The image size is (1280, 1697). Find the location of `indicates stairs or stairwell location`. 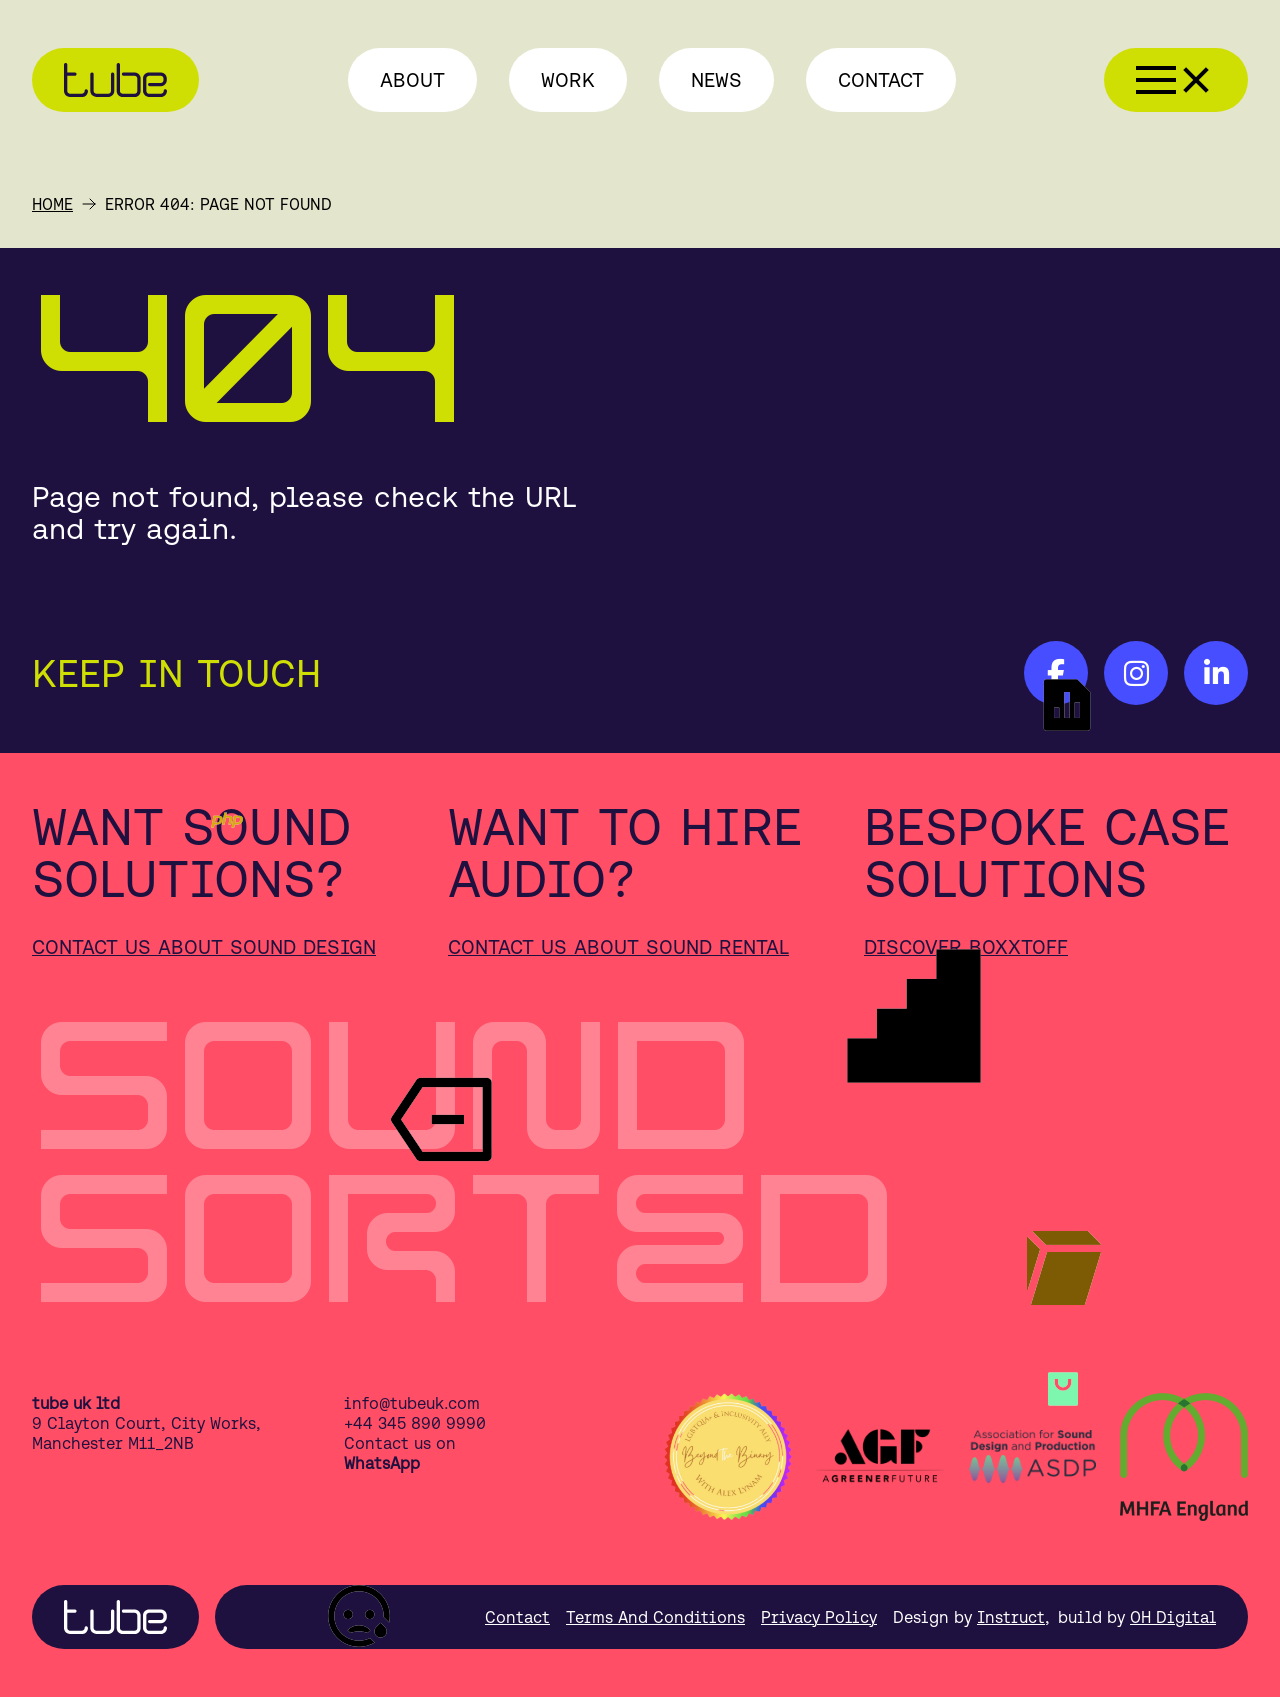

indicates stairs or stairwell location is located at coordinates (914, 1016).